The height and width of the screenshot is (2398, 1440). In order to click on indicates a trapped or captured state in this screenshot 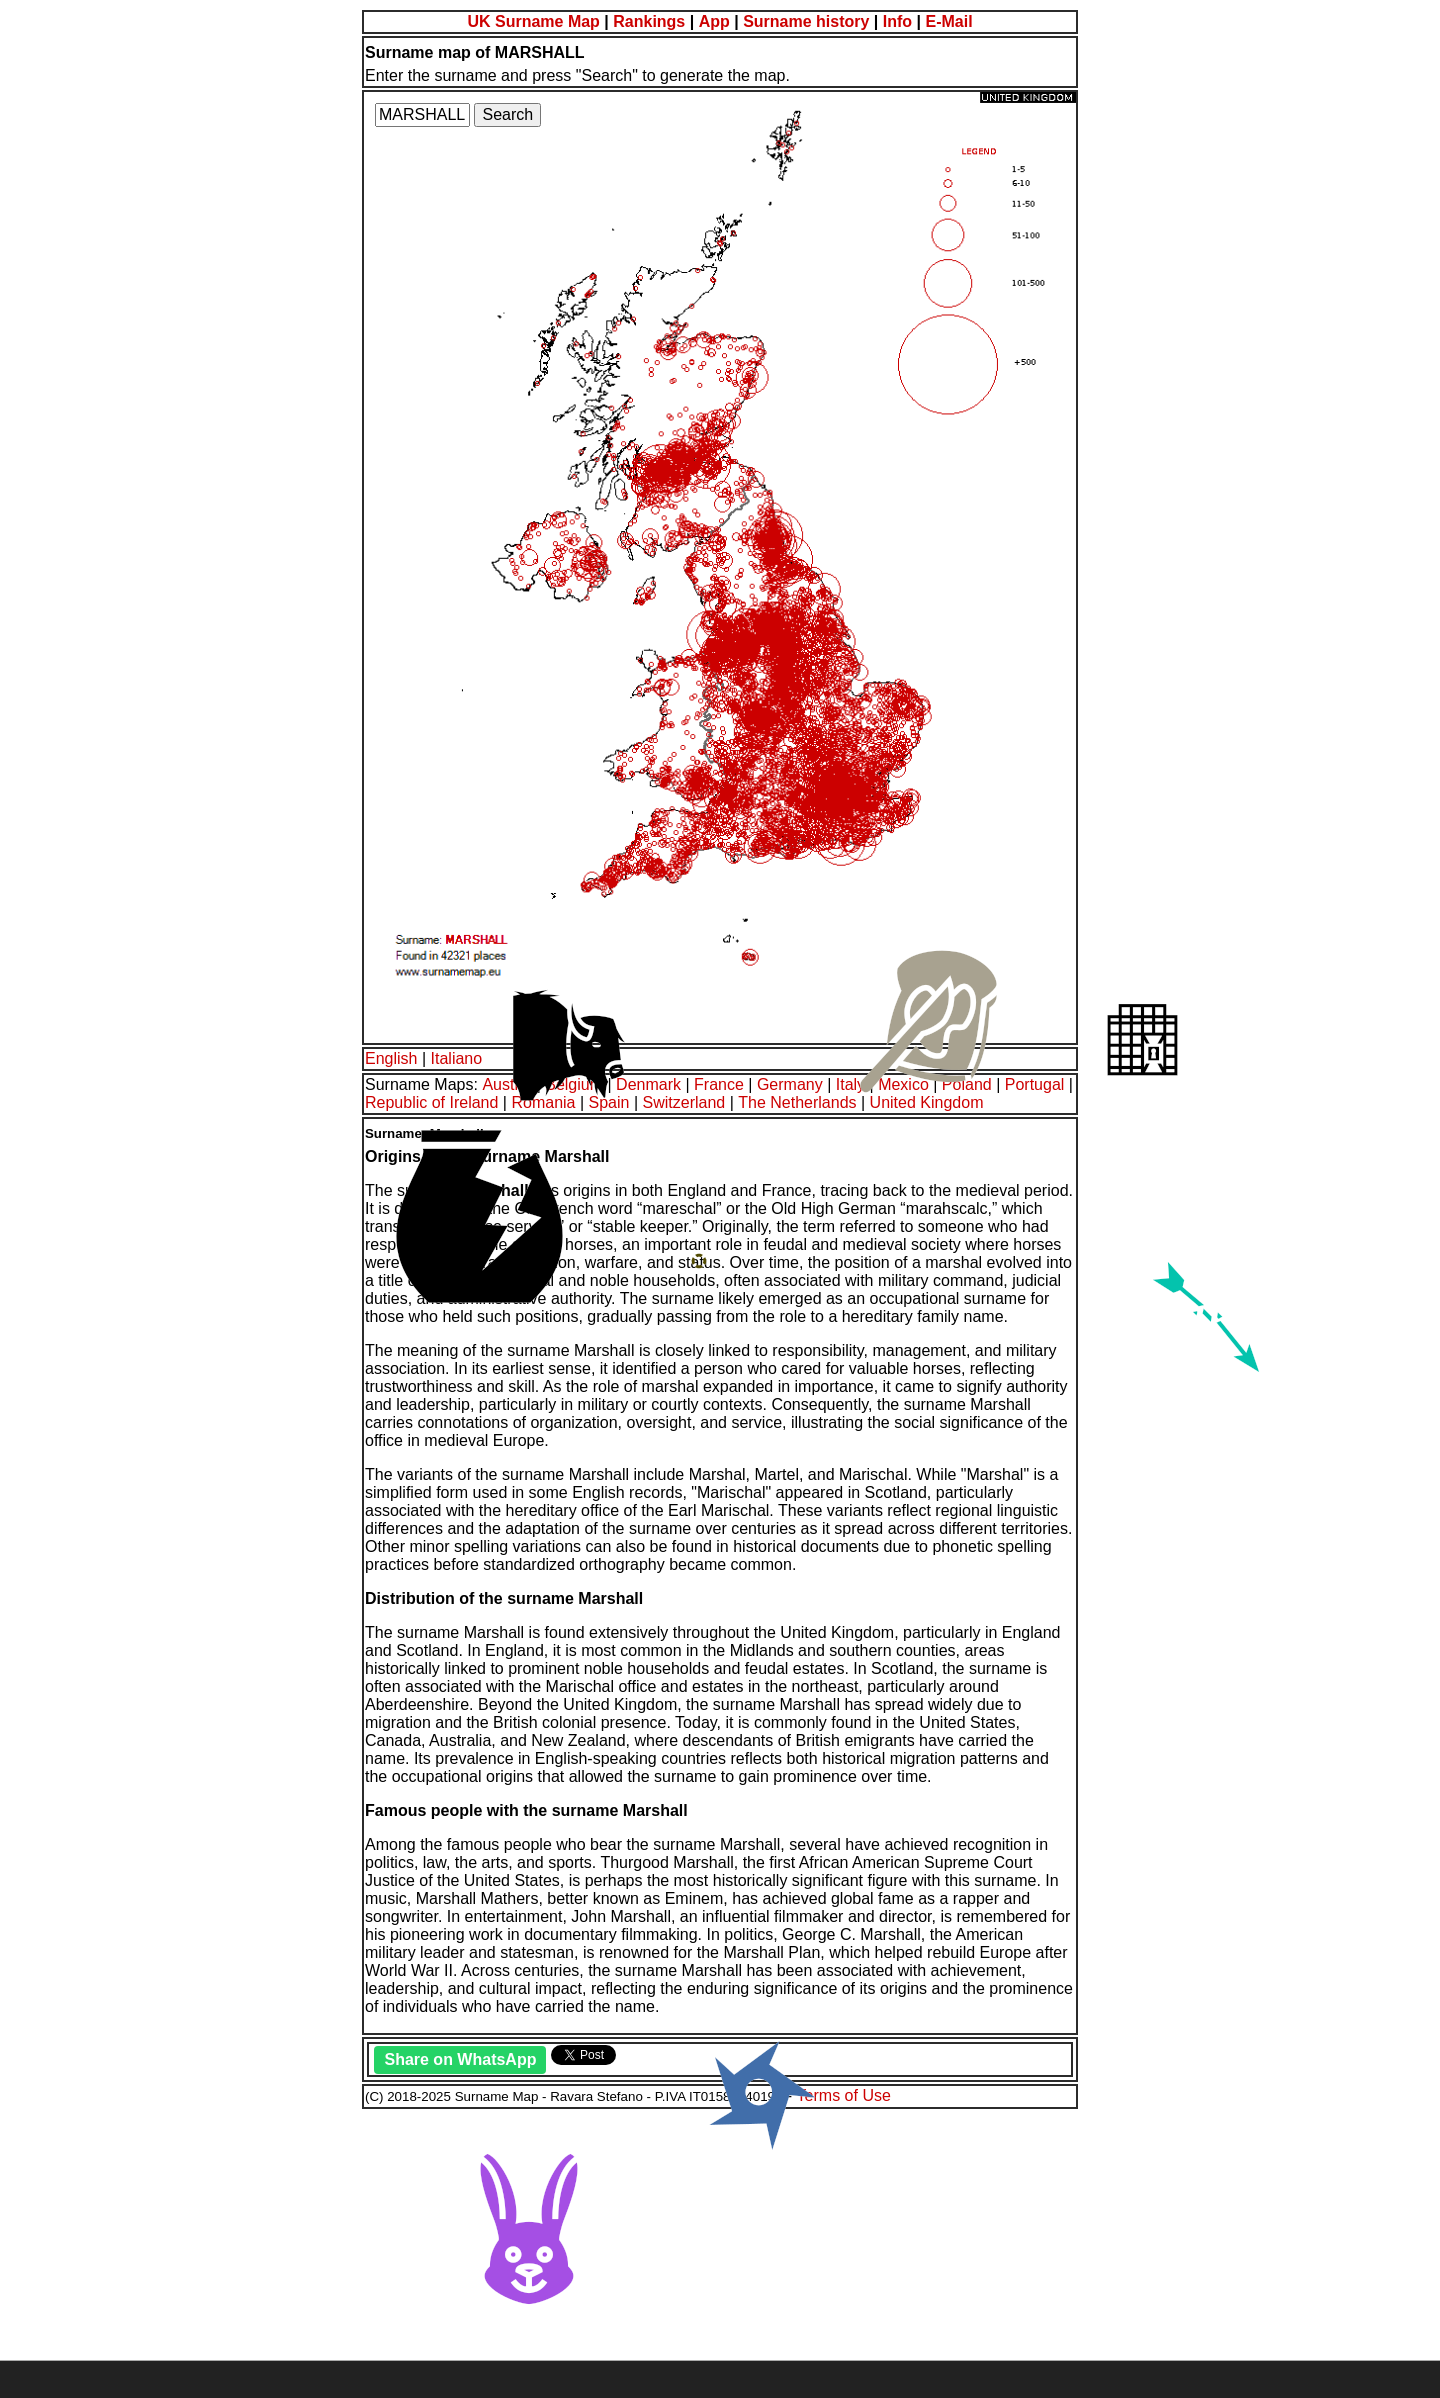, I will do `click(1142, 1035)`.